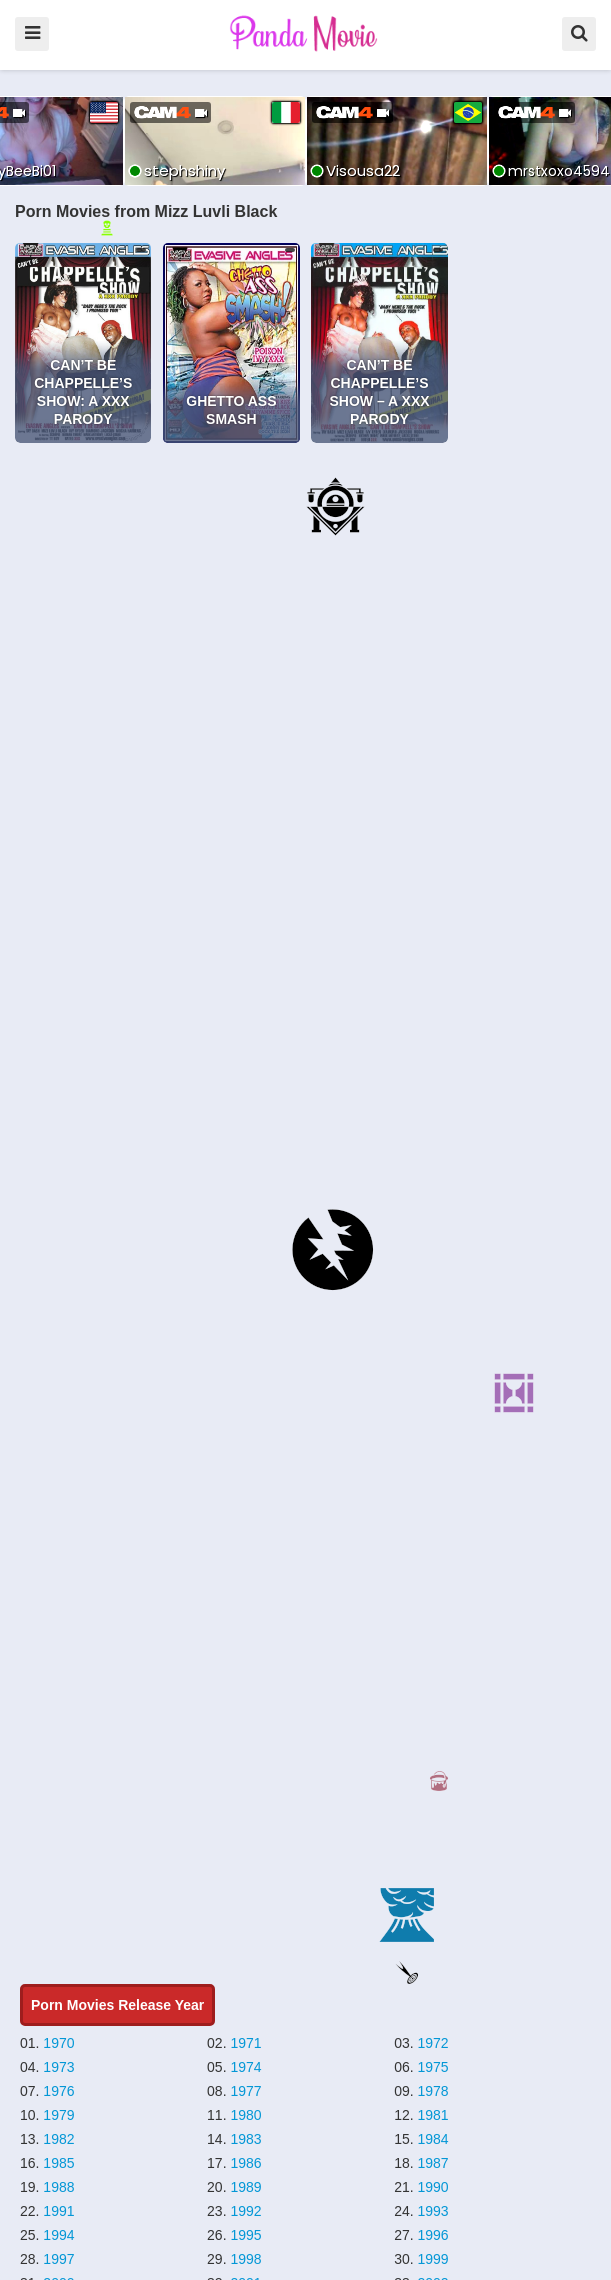  I want to click on fill an area with color, so click(439, 1781).